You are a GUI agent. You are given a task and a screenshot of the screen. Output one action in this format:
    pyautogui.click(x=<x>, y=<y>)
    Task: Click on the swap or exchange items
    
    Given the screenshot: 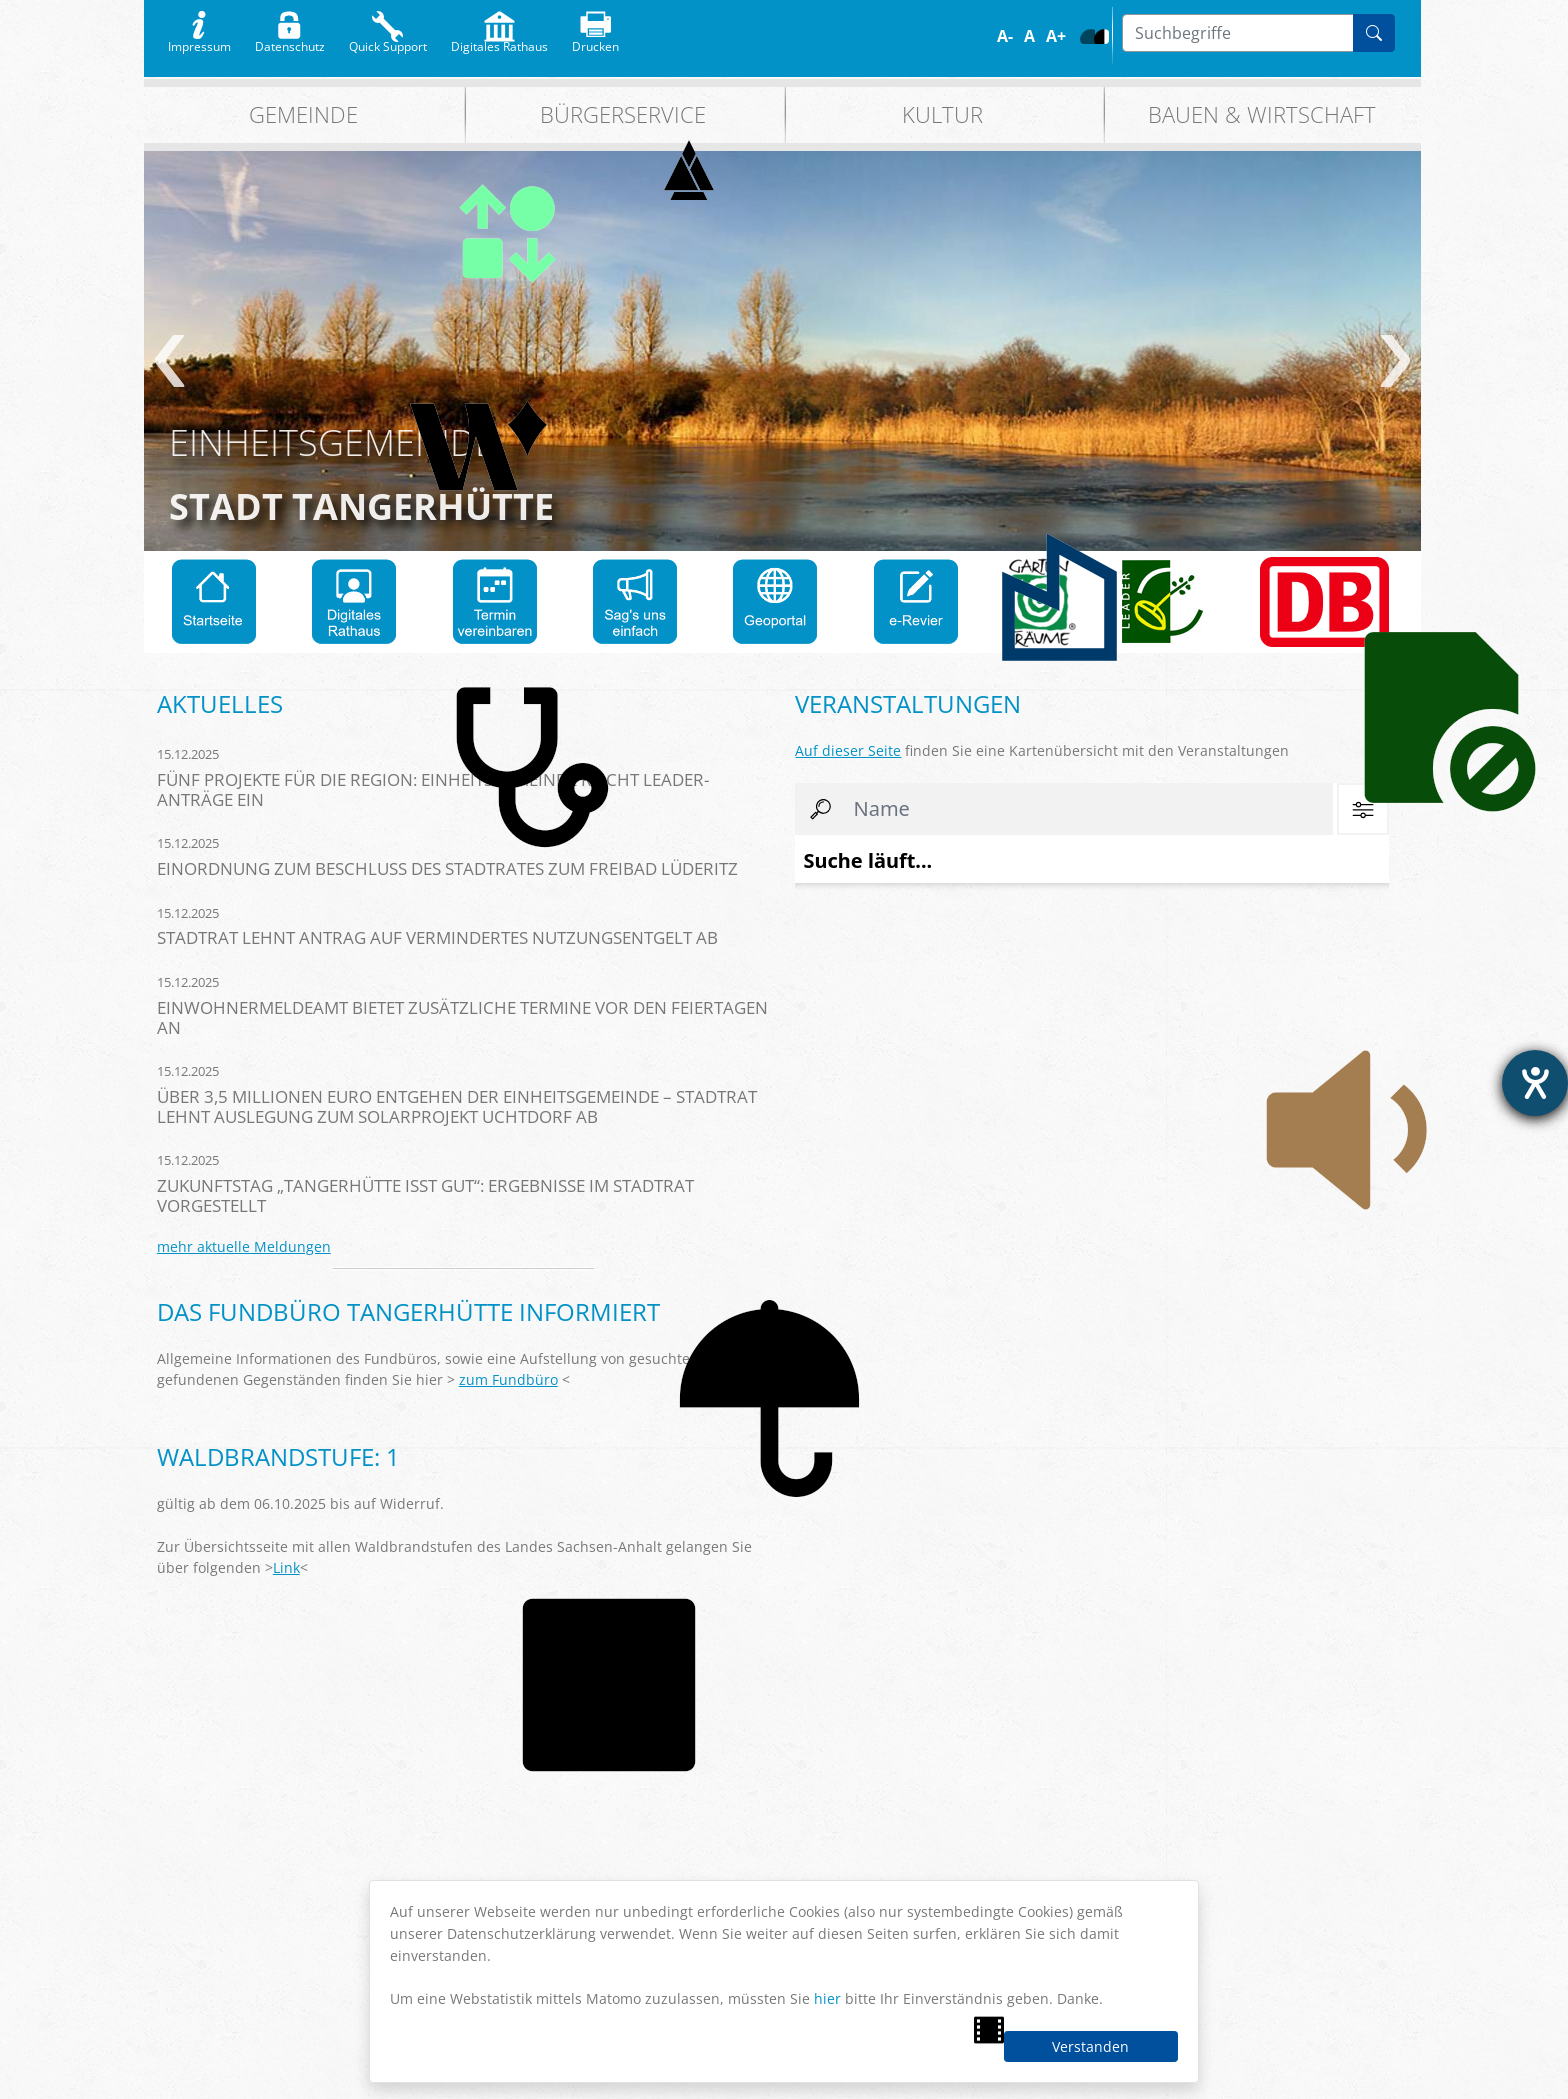 What is the action you would take?
    pyautogui.click(x=507, y=233)
    